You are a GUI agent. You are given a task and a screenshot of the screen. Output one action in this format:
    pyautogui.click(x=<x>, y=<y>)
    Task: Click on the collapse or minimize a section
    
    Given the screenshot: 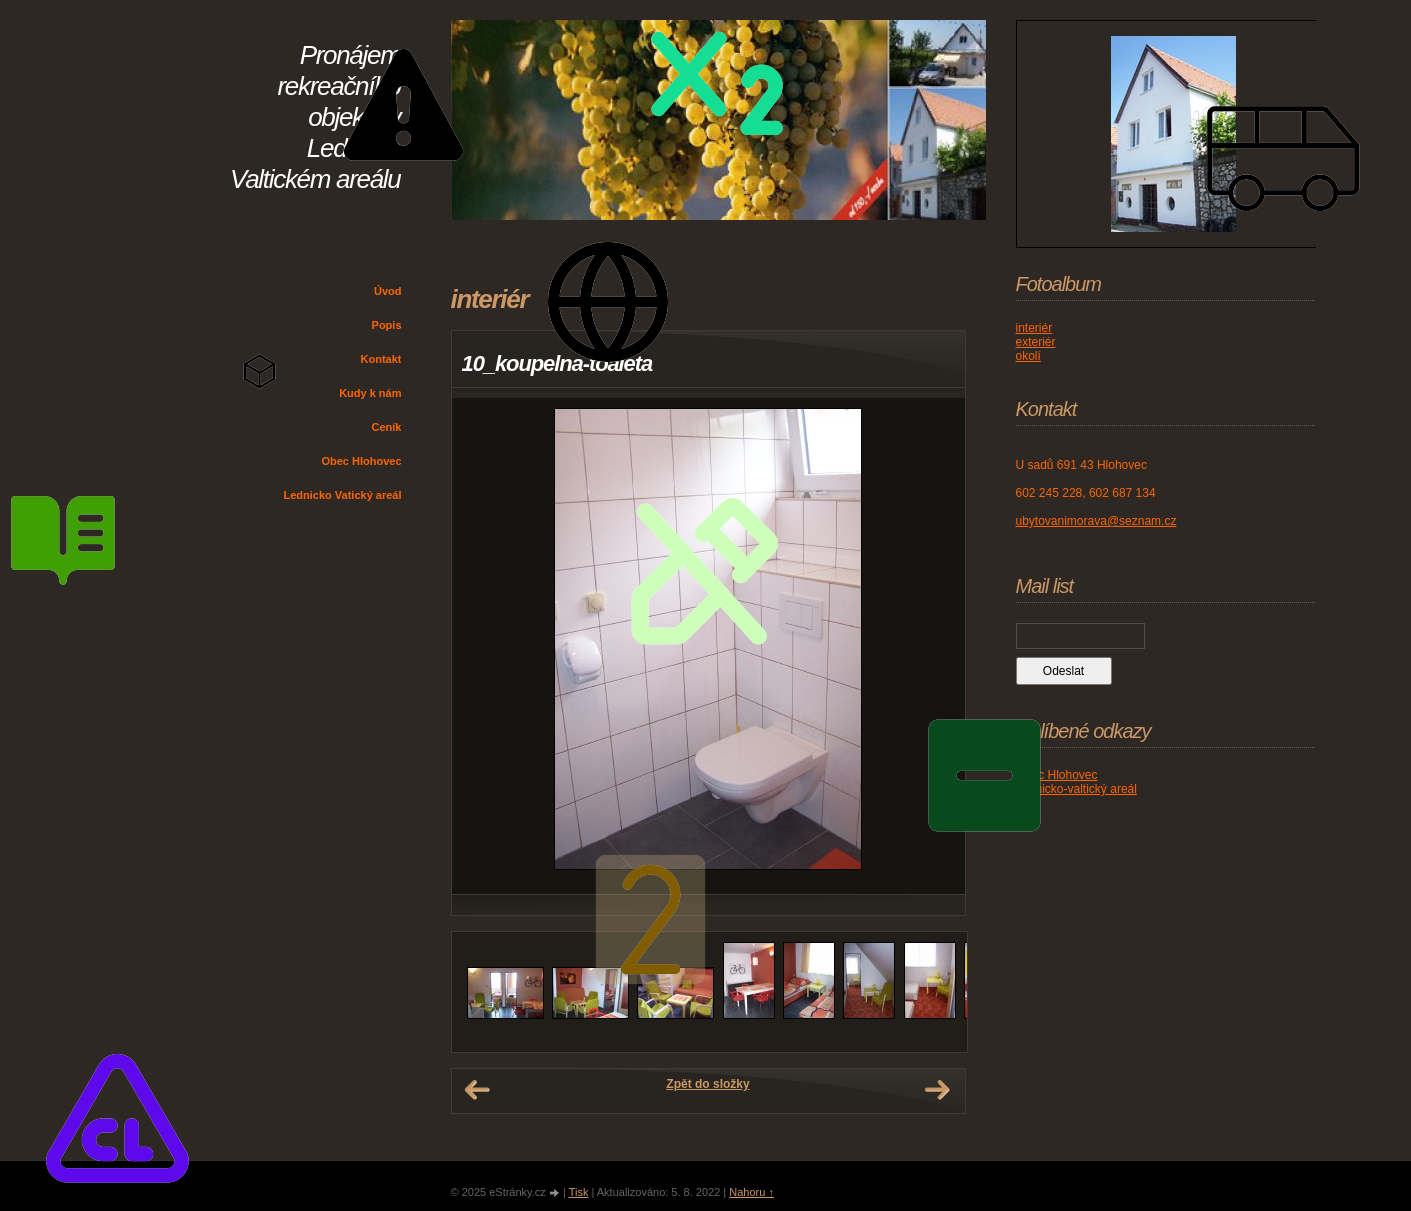 What is the action you would take?
    pyautogui.click(x=984, y=775)
    